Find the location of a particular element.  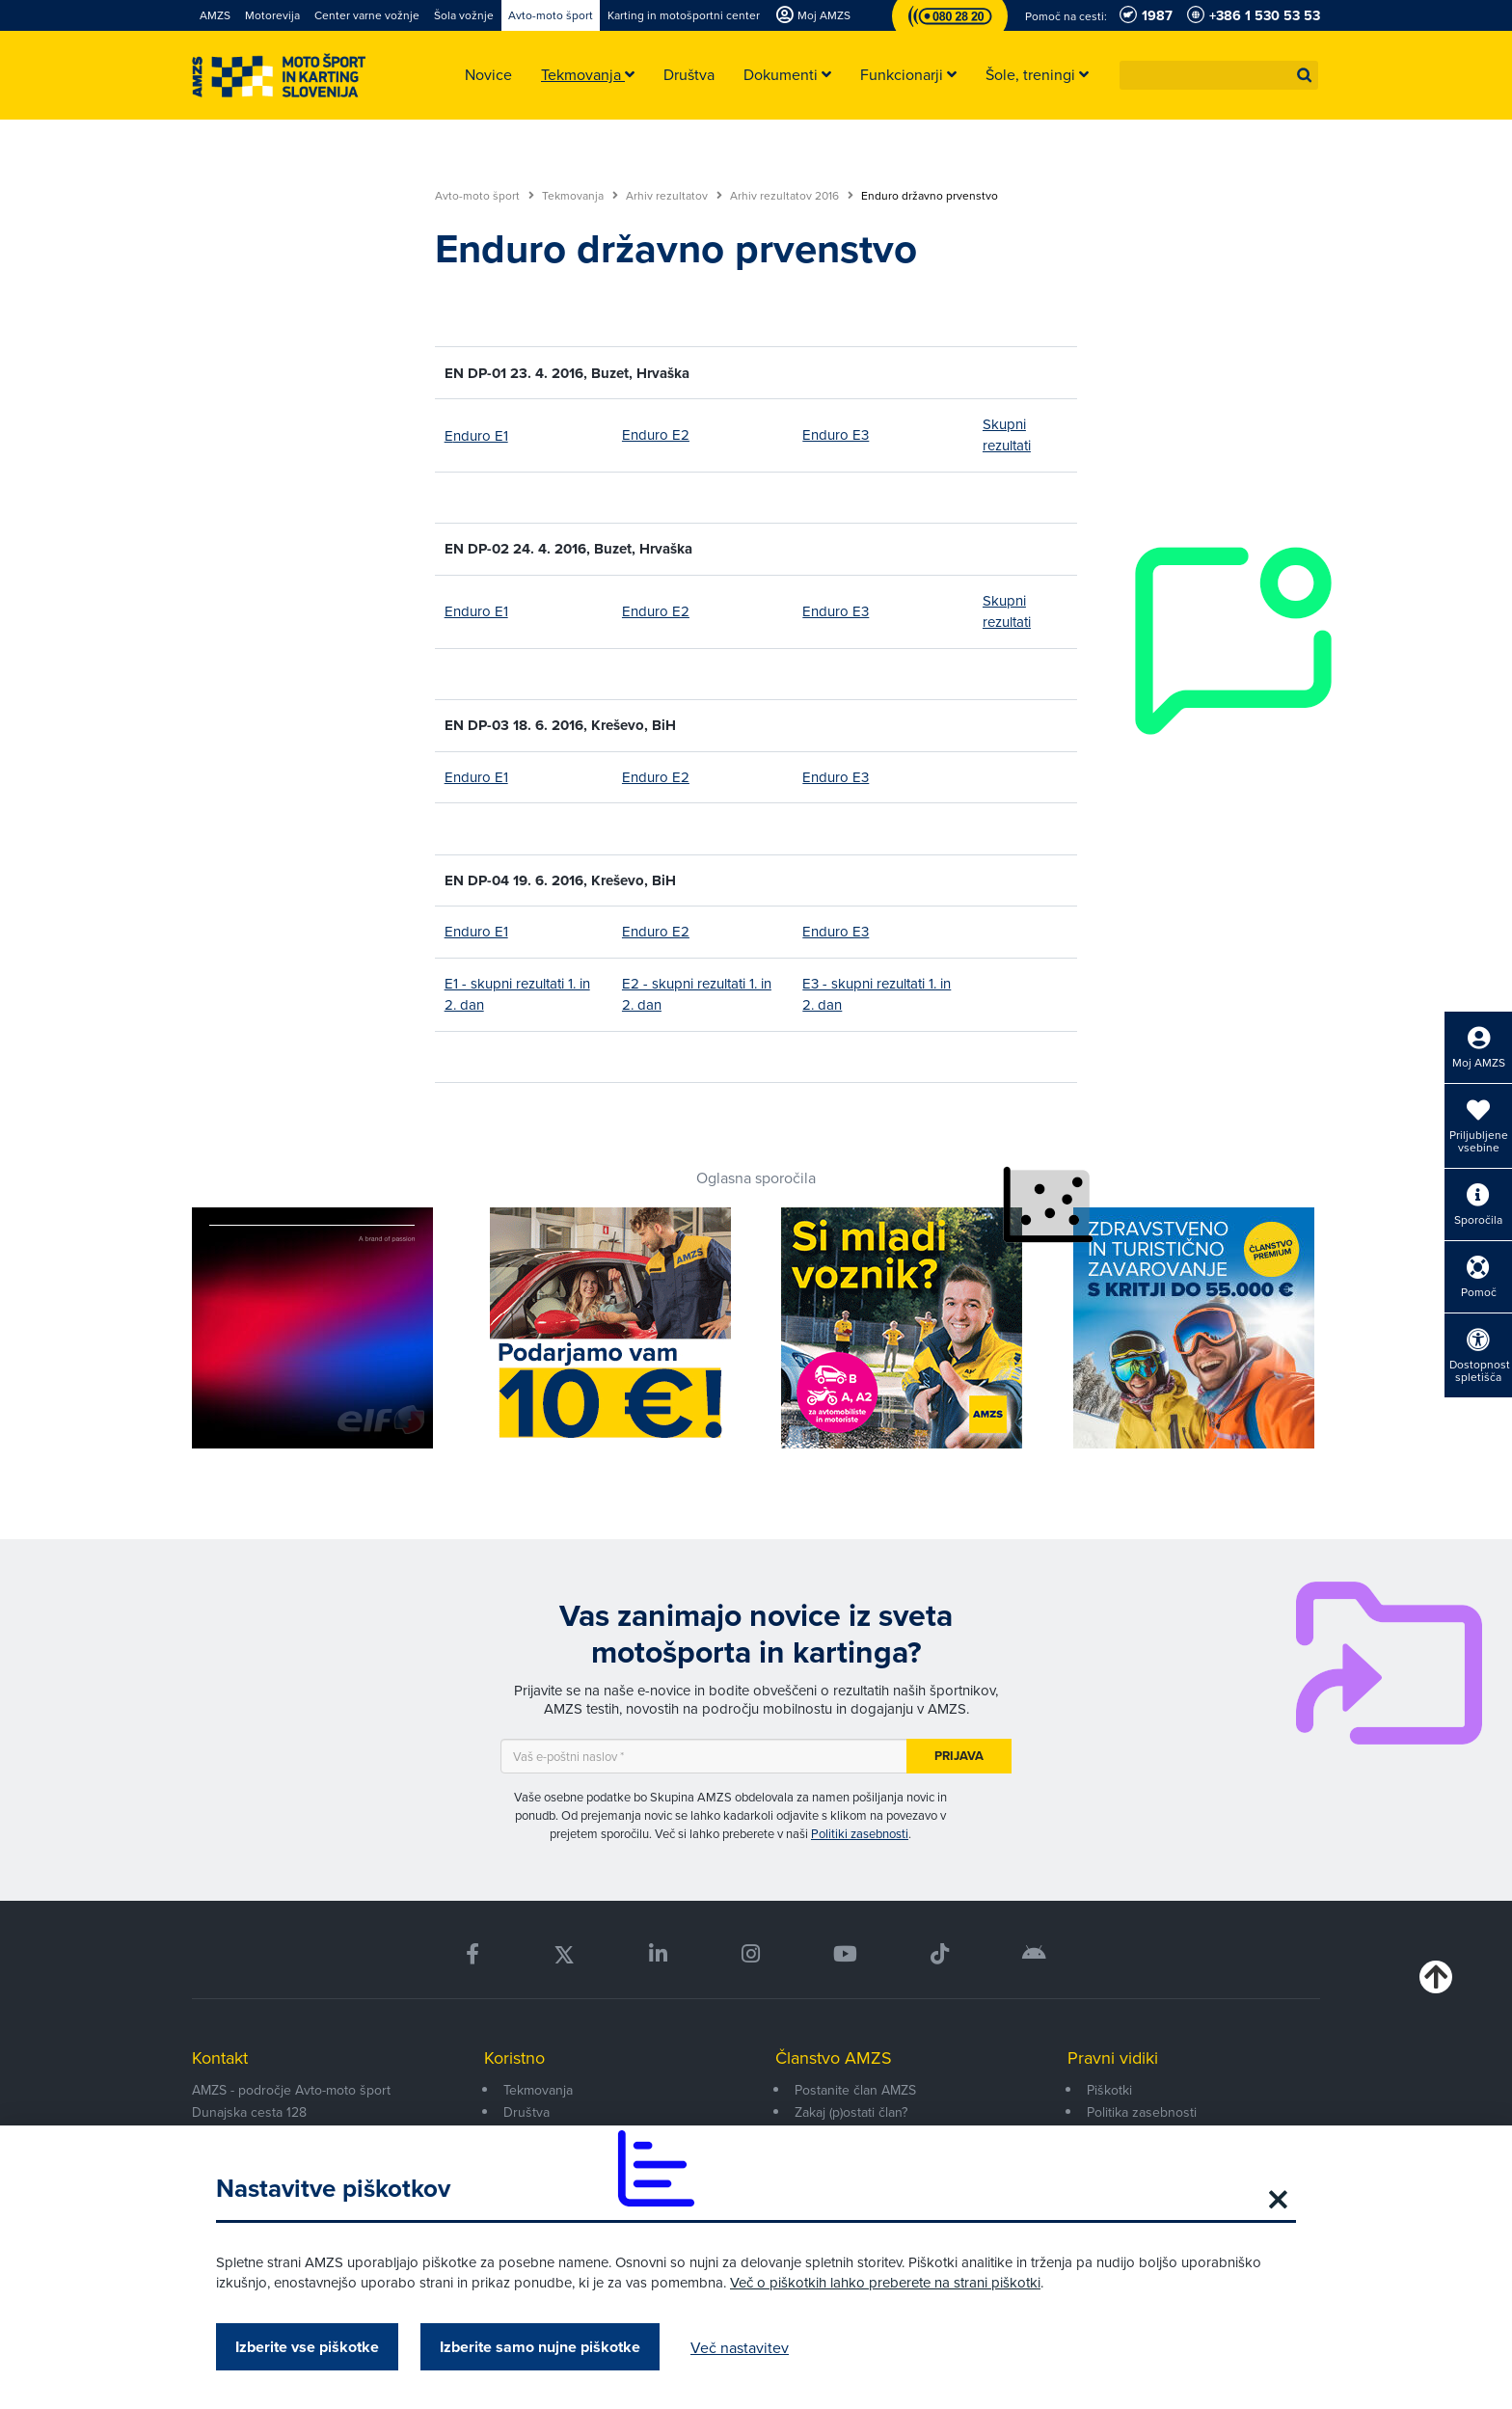

view scatter plot data visualization is located at coordinates (1048, 1204).